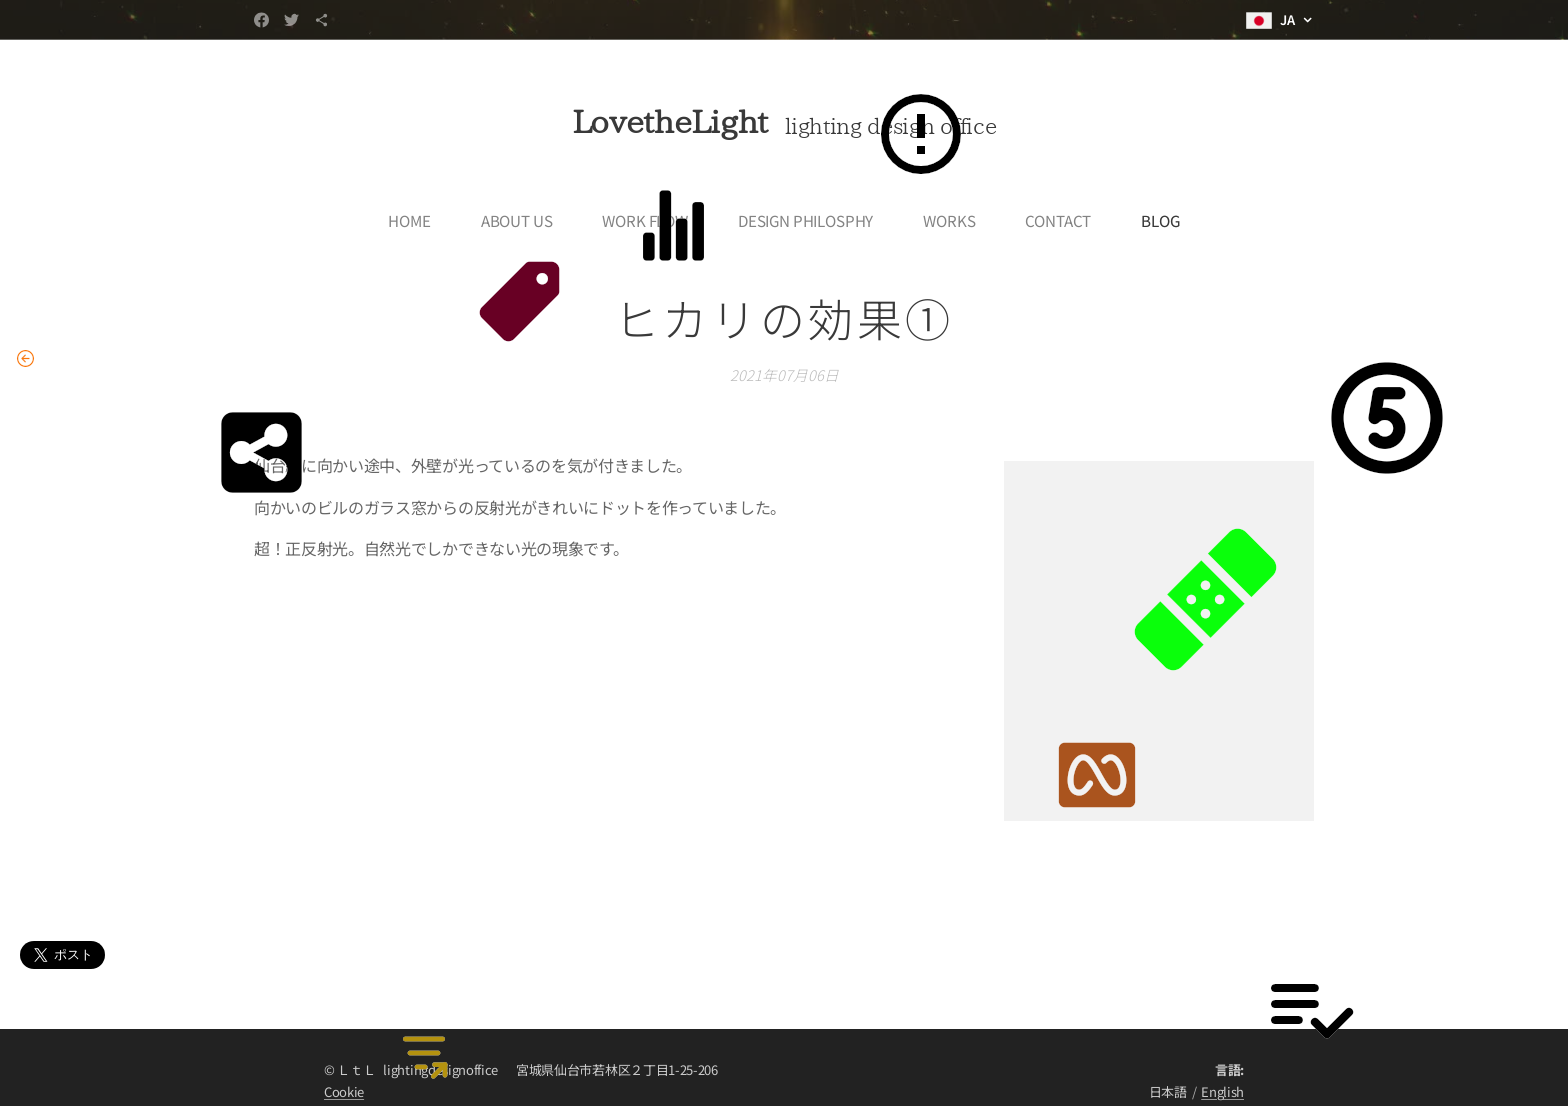  I want to click on share content to social media or other apps, so click(261, 452).